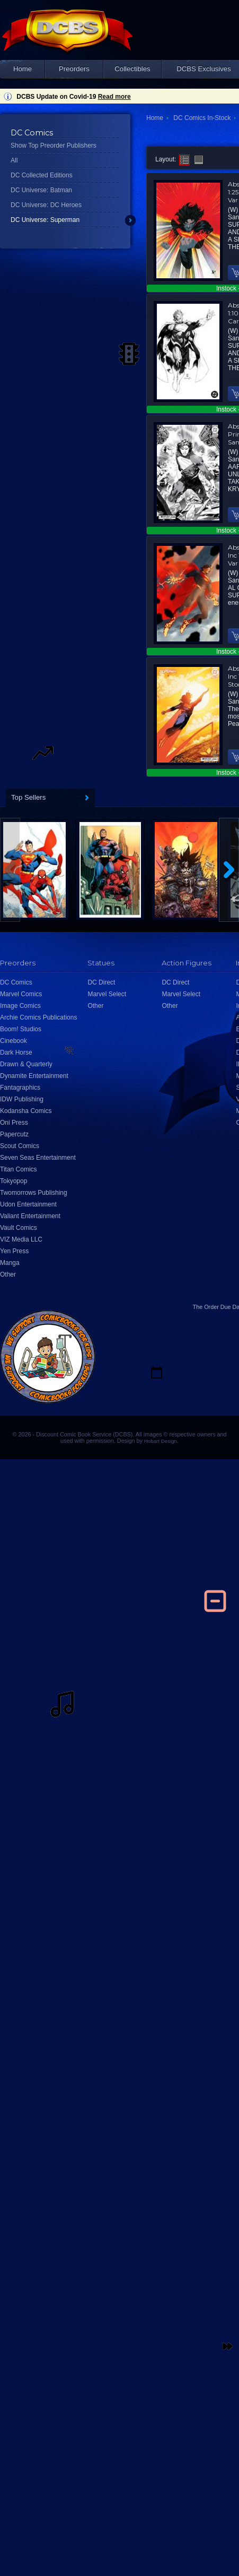 This screenshot has width=239, height=2576. Describe the element at coordinates (156, 1372) in the screenshot. I see `view today's date` at that location.